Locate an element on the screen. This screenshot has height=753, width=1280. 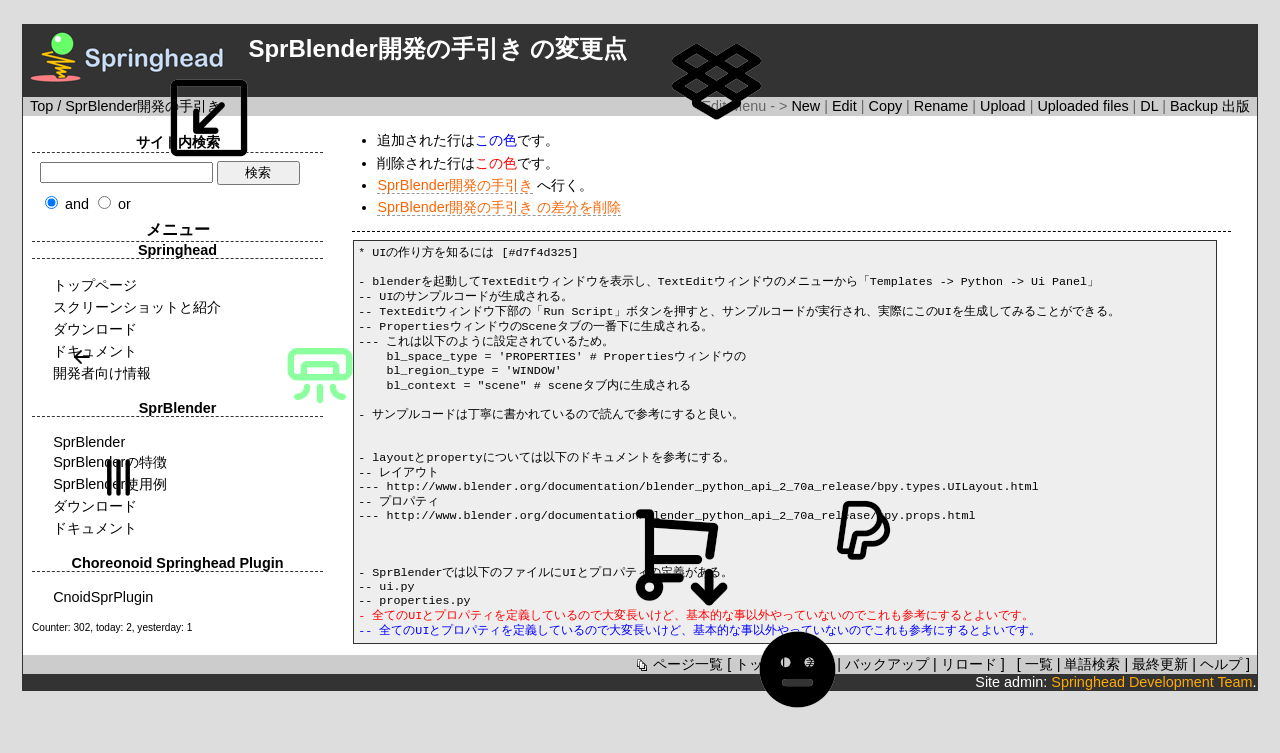
move content to bottom-left corner is located at coordinates (209, 118).